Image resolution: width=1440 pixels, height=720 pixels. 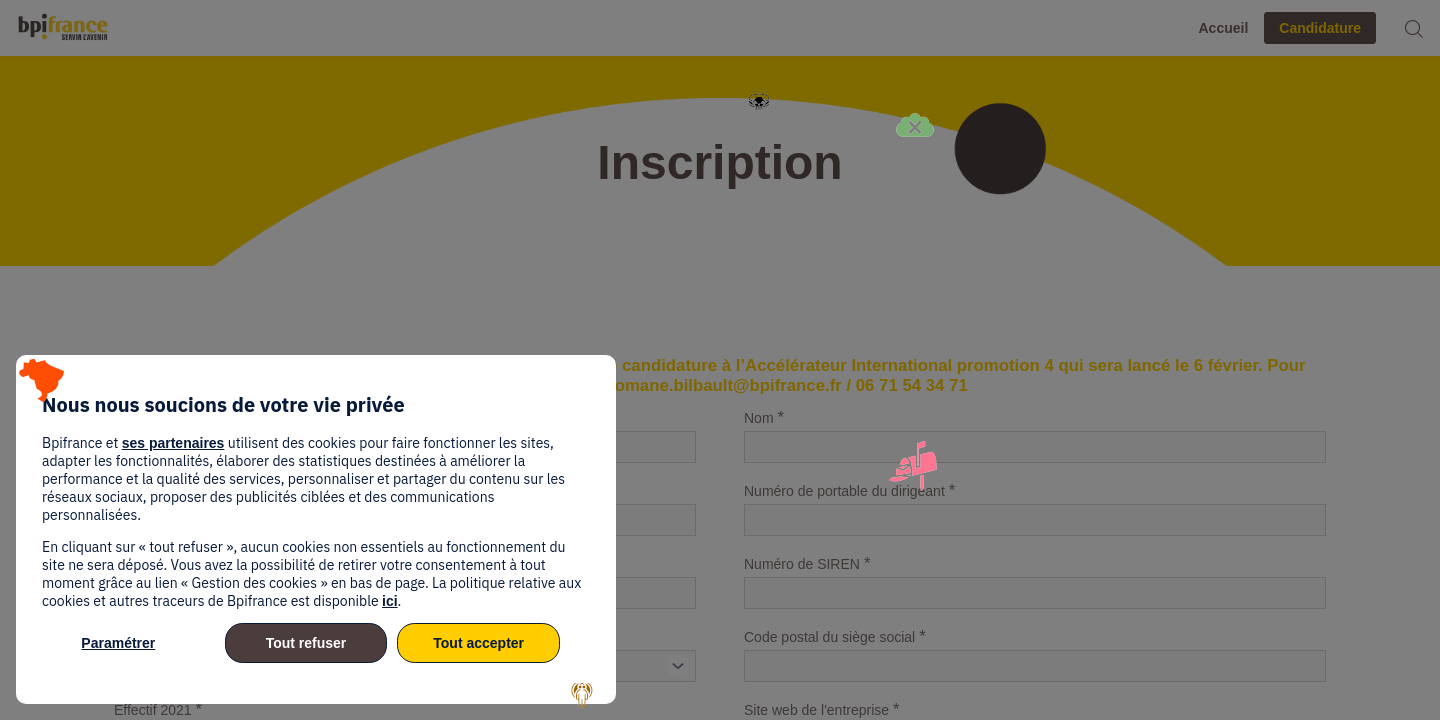 I want to click on access your mailbox or inbox, so click(x=913, y=465).